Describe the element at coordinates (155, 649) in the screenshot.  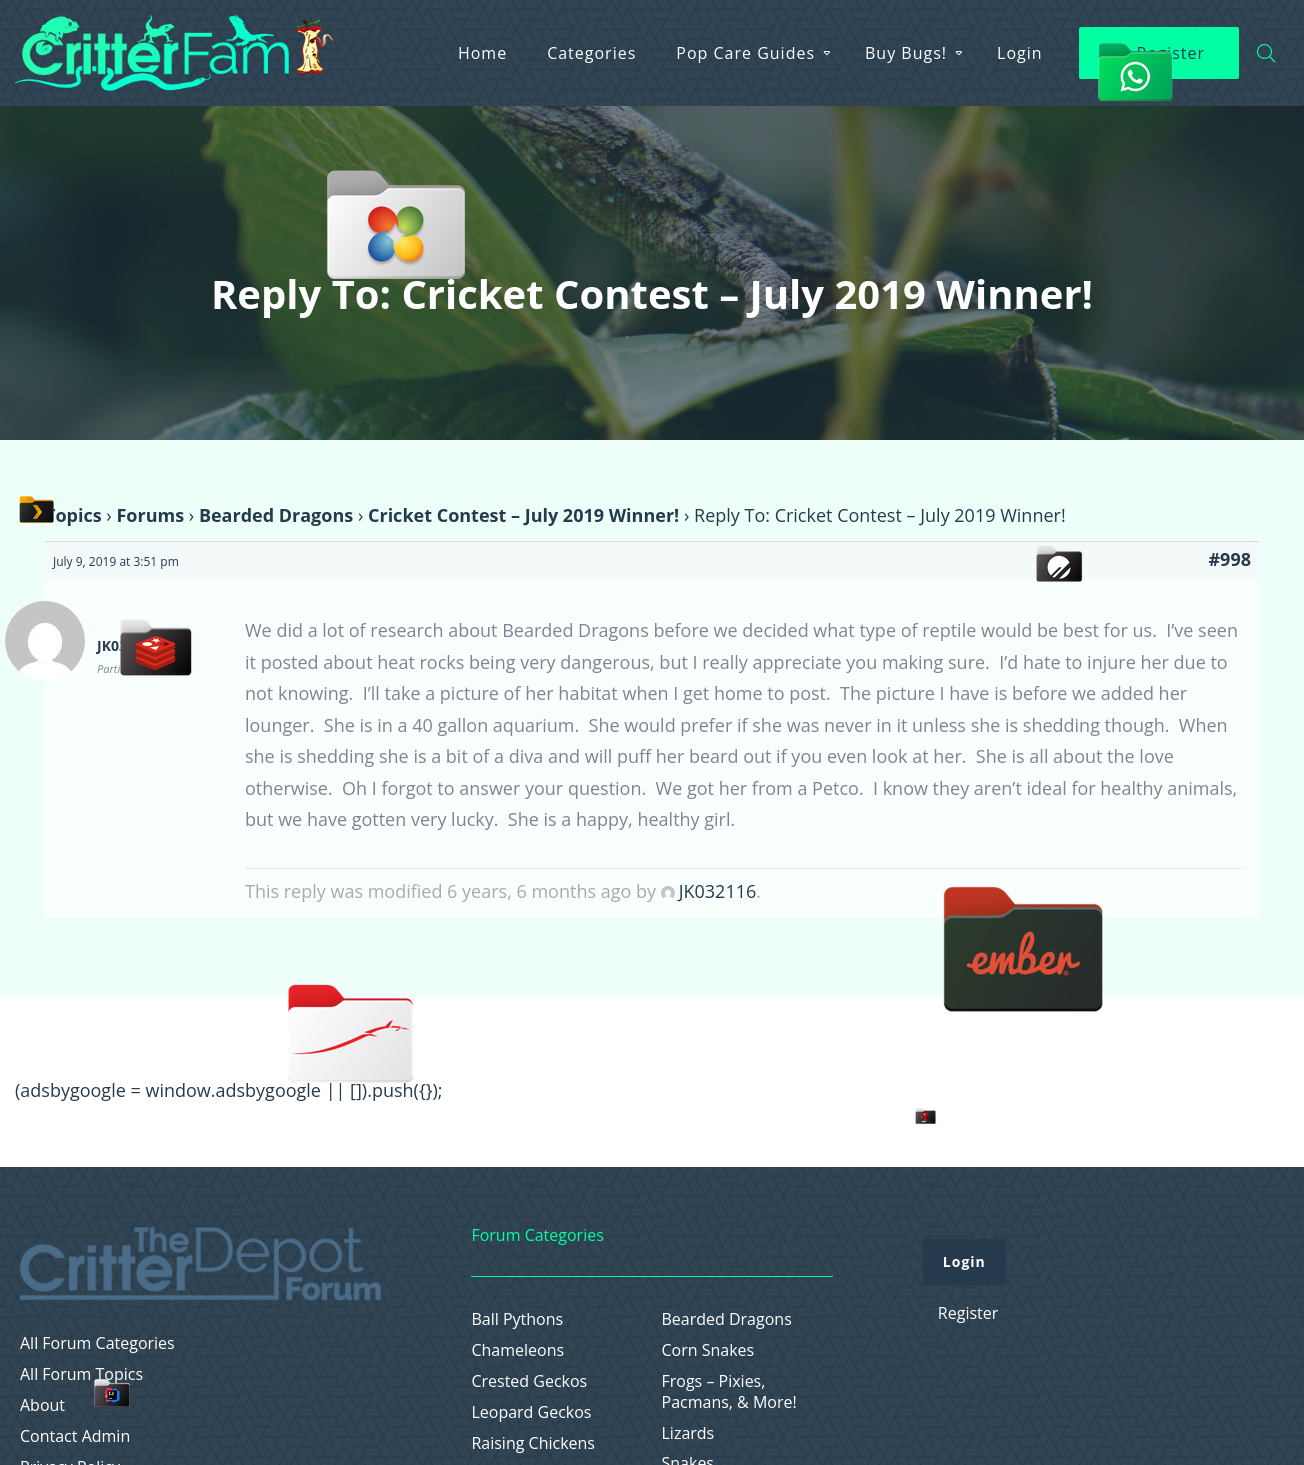
I see `open redis database project folder` at that location.